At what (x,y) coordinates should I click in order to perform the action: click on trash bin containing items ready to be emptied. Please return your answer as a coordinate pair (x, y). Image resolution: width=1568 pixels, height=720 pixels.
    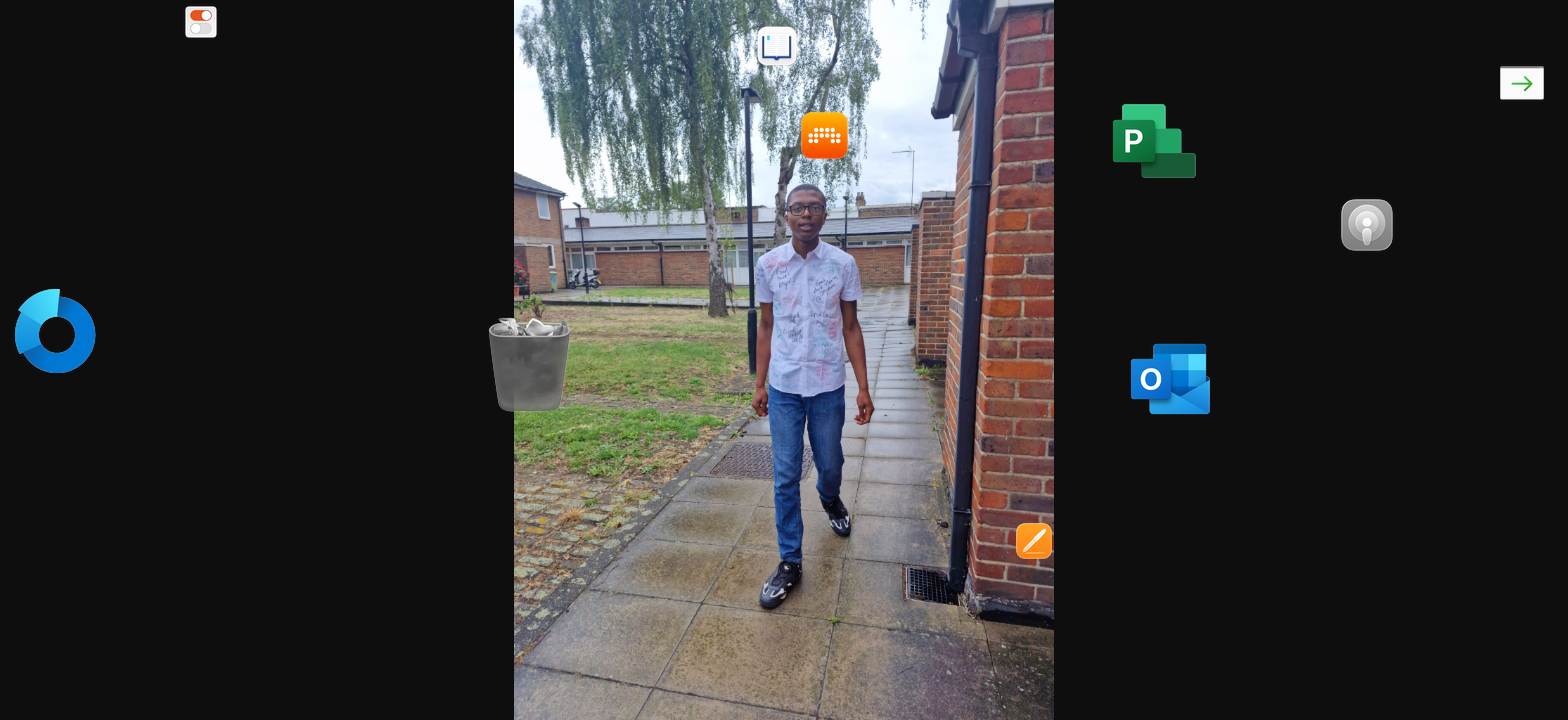
    Looking at the image, I should click on (529, 365).